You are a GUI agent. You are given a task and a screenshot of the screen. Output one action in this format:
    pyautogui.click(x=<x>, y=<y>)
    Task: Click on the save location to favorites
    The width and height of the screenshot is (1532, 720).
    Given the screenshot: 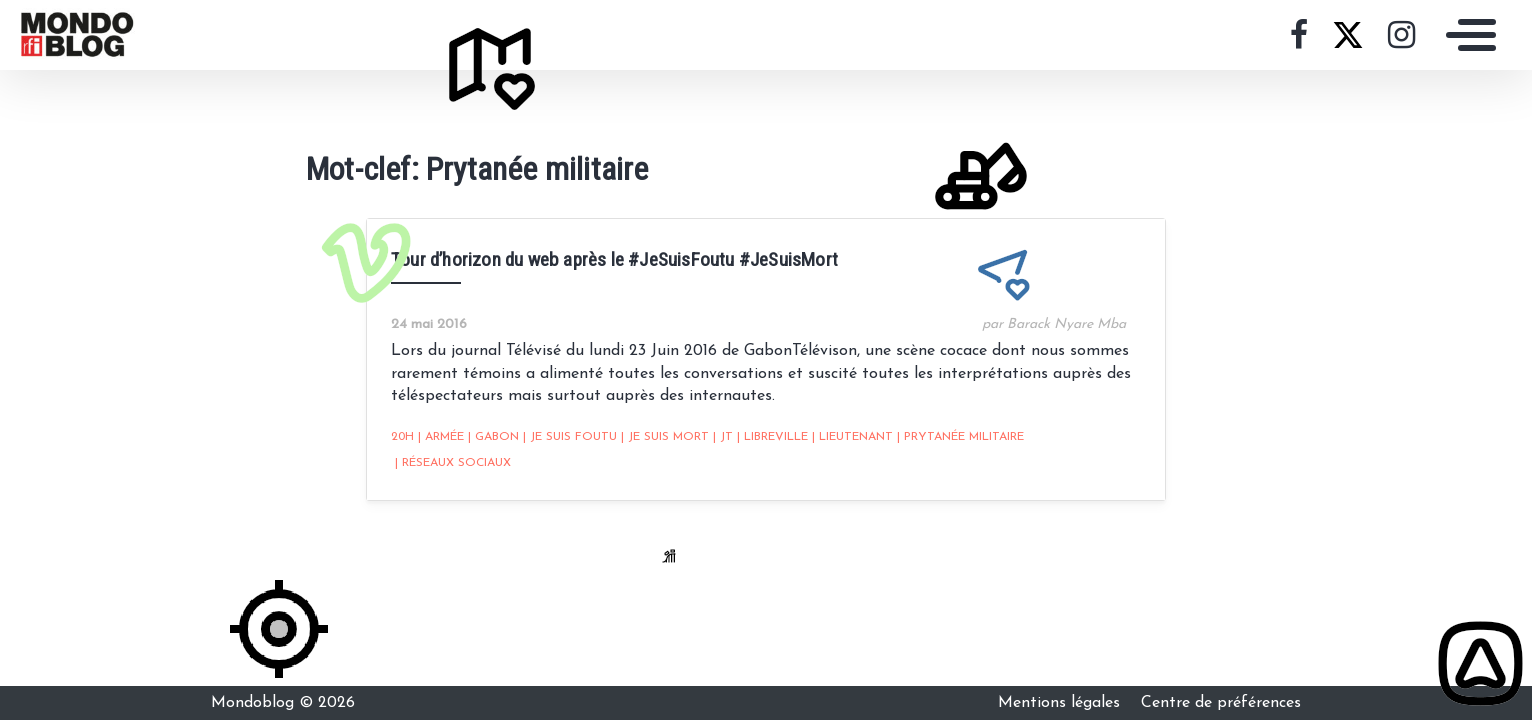 What is the action you would take?
    pyautogui.click(x=1003, y=274)
    